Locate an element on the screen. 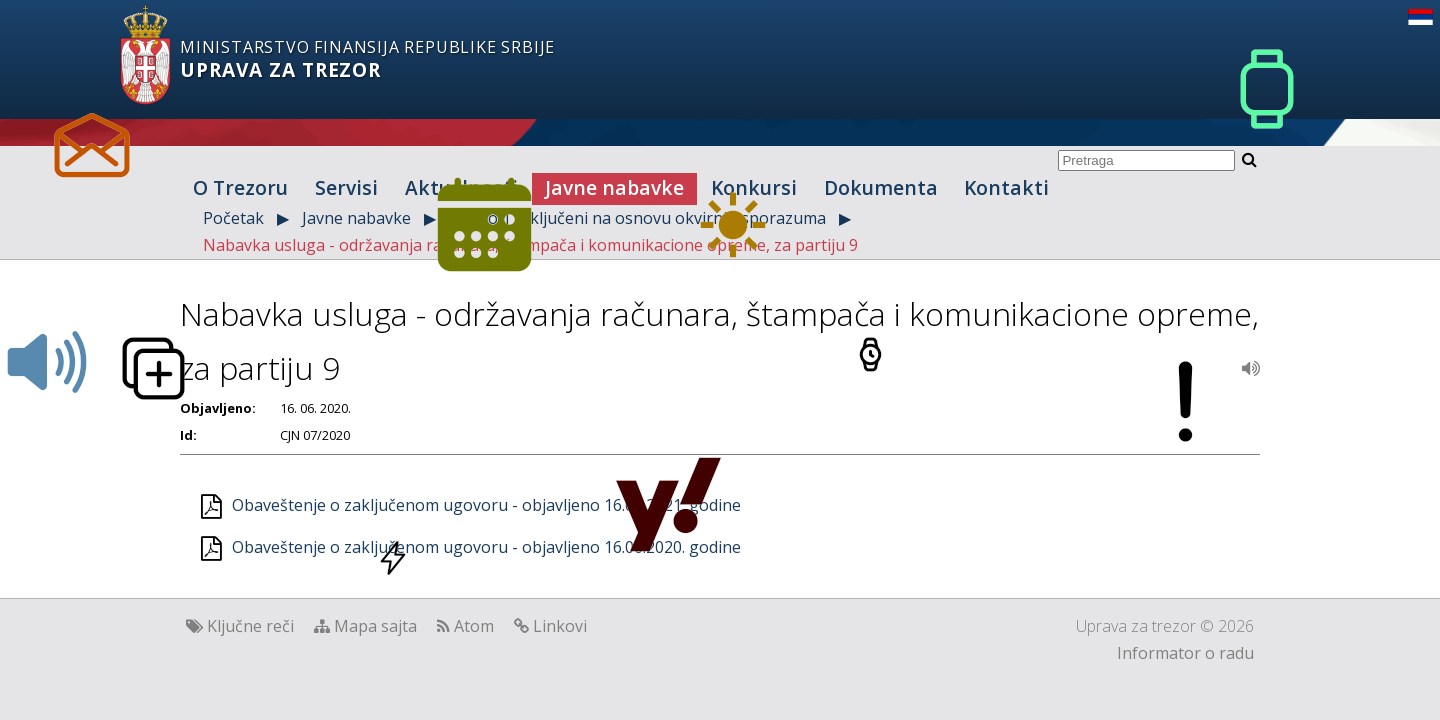 The width and height of the screenshot is (1440, 720). toggle flash on for camera is located at coordinates (393, 558).